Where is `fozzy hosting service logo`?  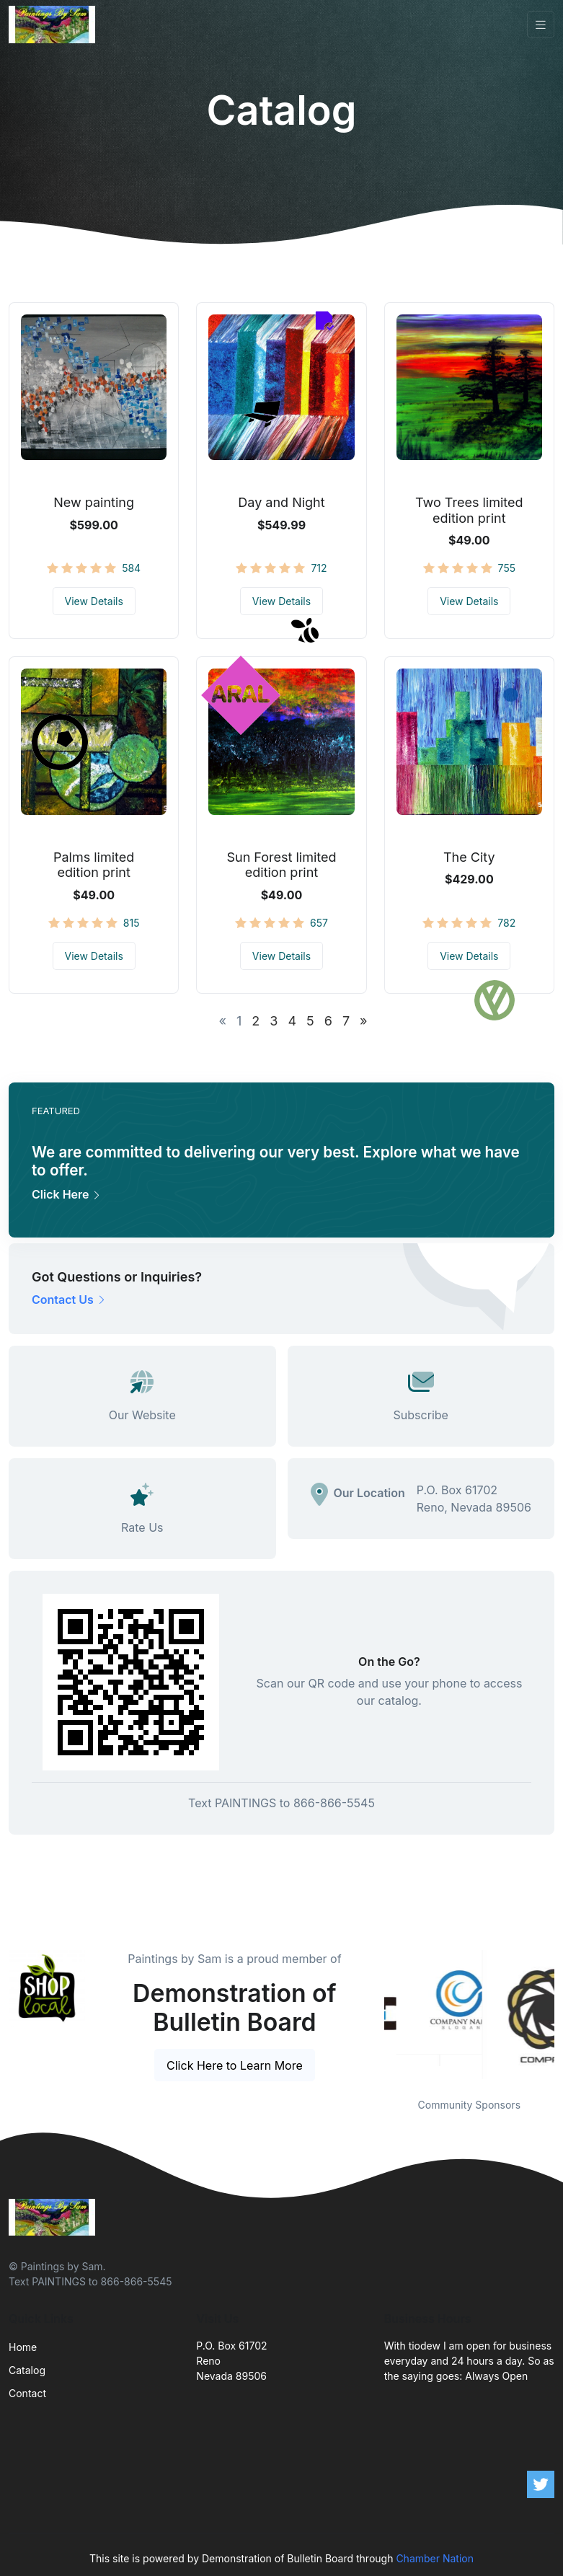
fozzy hosting service logo is located at coordinates (495, 1000).